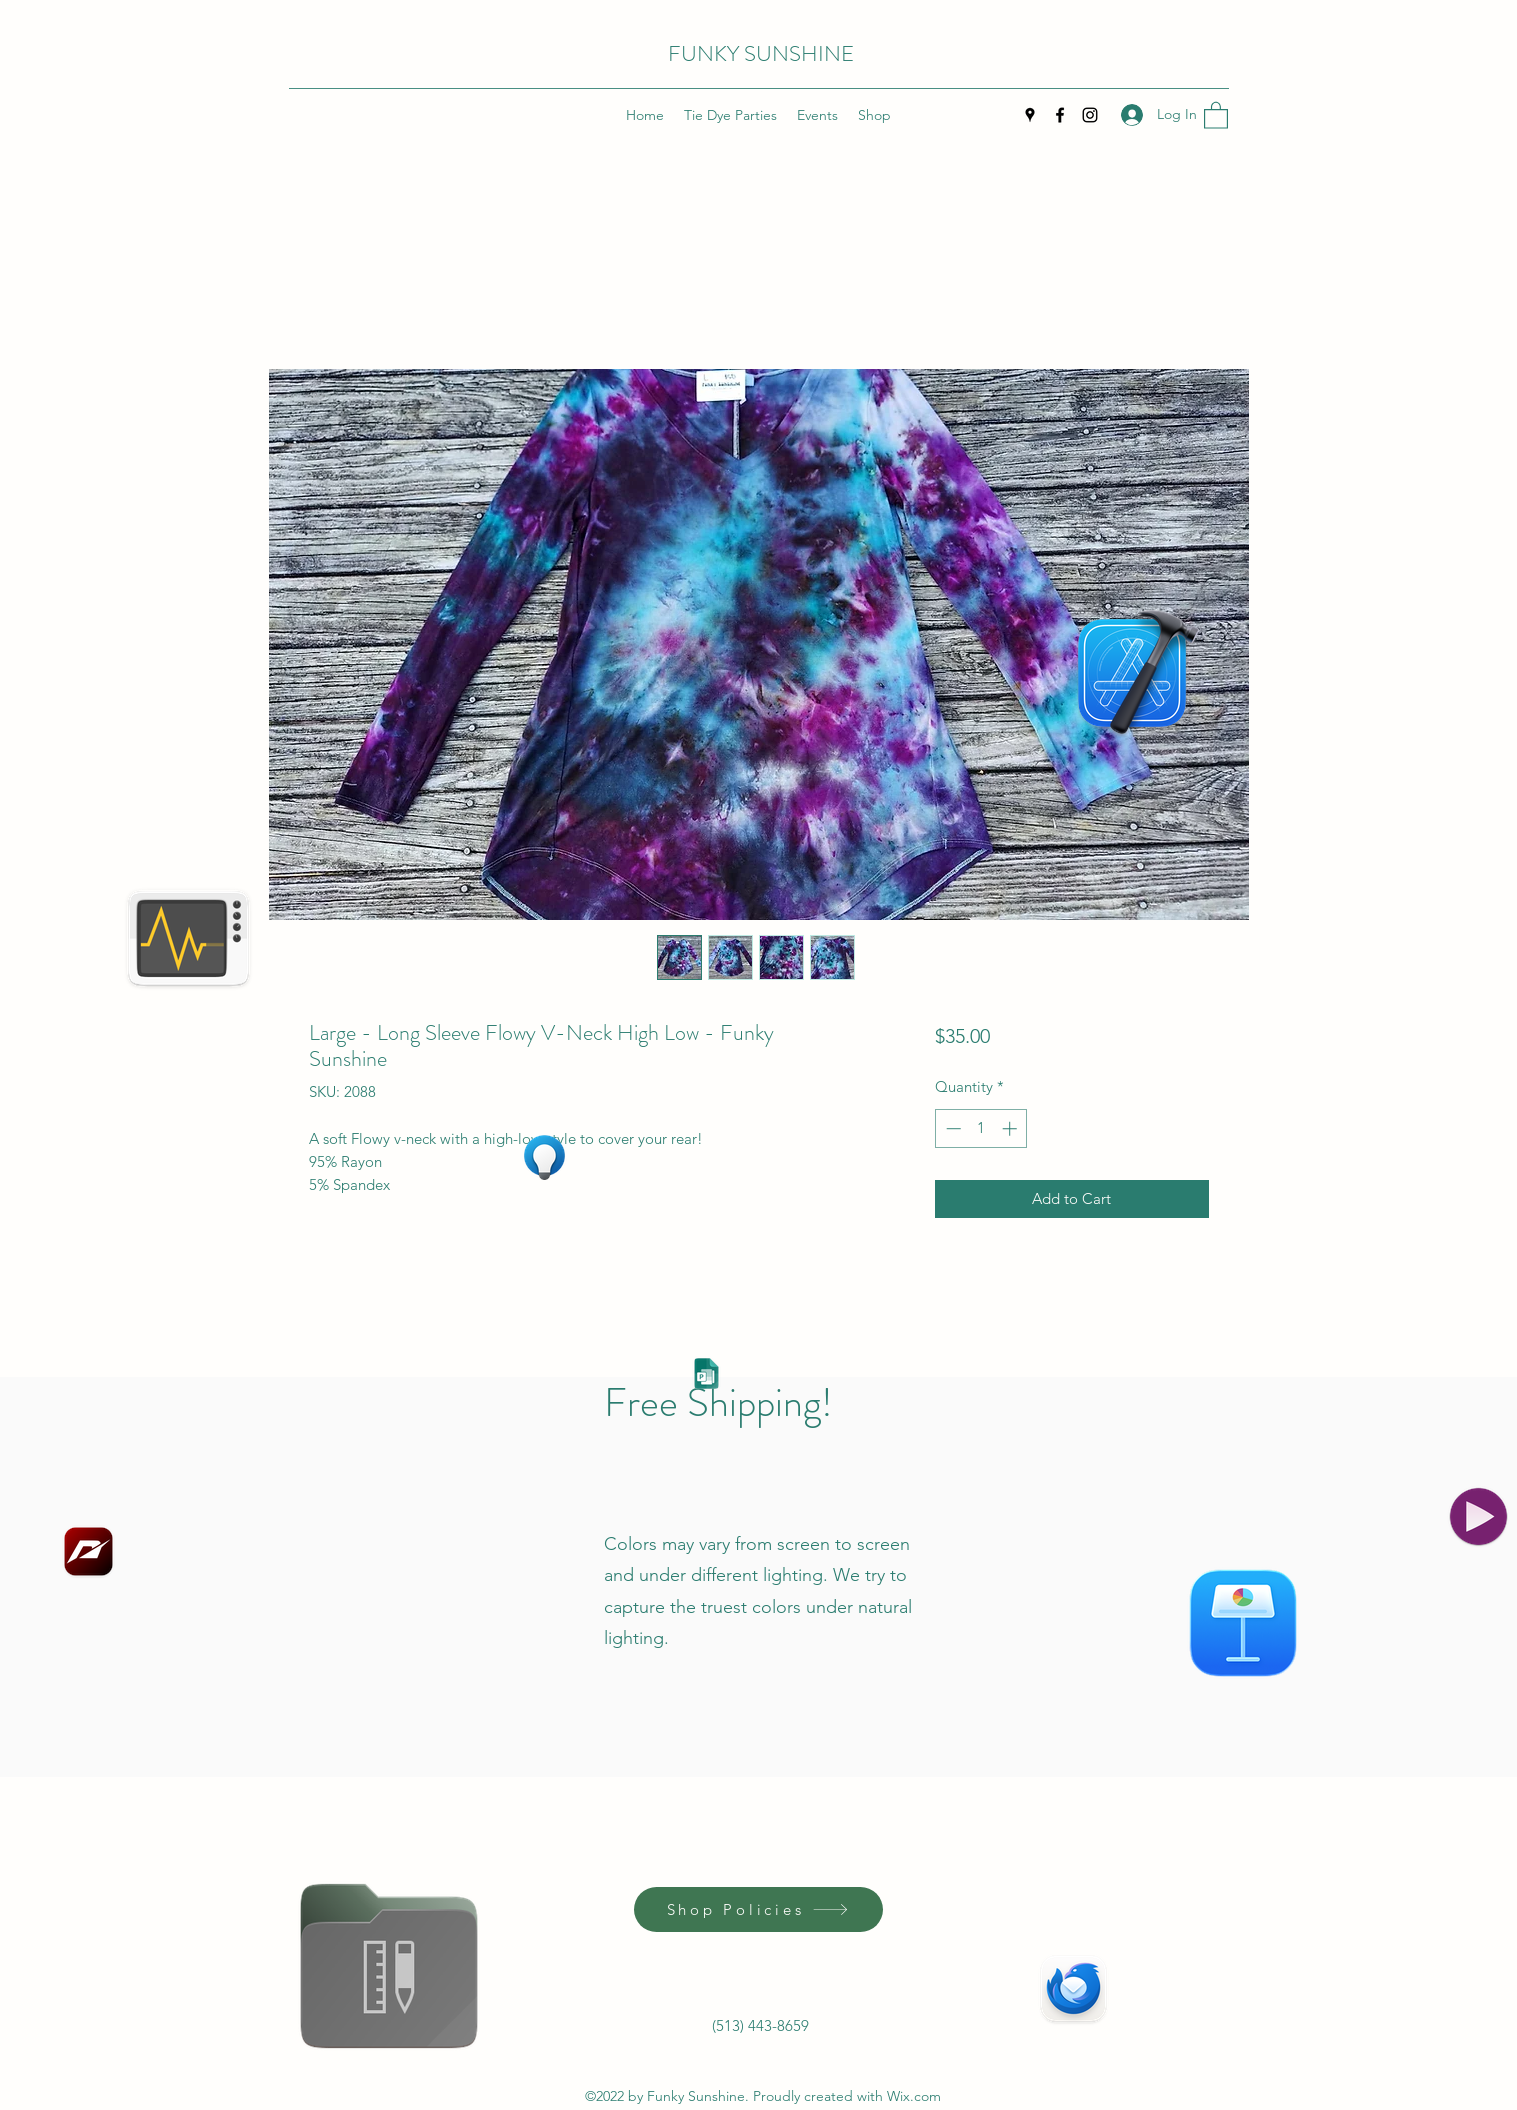 Image resolution: width=1517 pixels, height=2110 pixels. What do you see at coordinates (1132, 673) in the screenshot?
I see `open Xcode development environment` at bounding box center [1132, 673].